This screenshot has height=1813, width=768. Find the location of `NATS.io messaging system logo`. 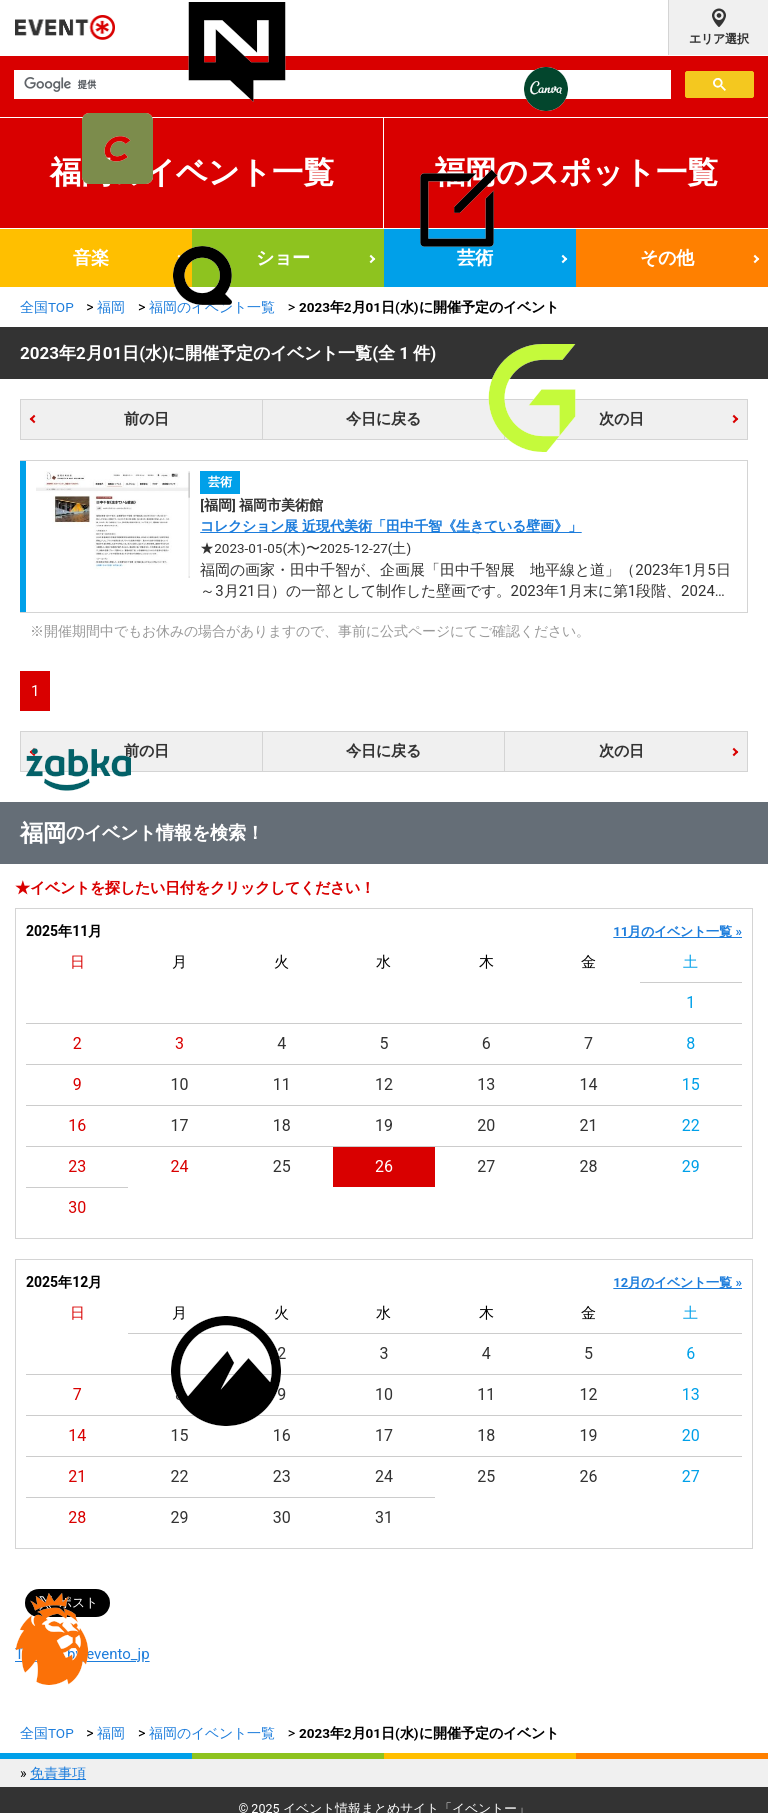

NATS.io messaging system logo is located at coordinates (237, 52).